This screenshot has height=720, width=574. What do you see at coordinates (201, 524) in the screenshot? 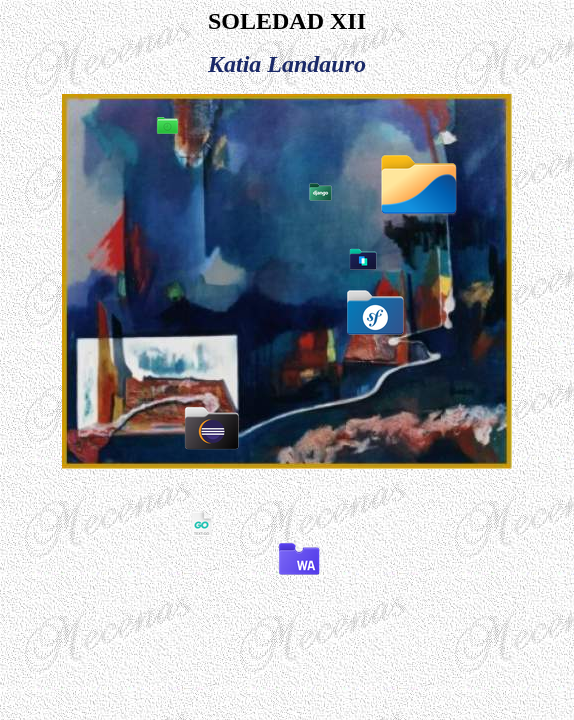
I see `a go programming language source file` at bounding box center [201, 524].